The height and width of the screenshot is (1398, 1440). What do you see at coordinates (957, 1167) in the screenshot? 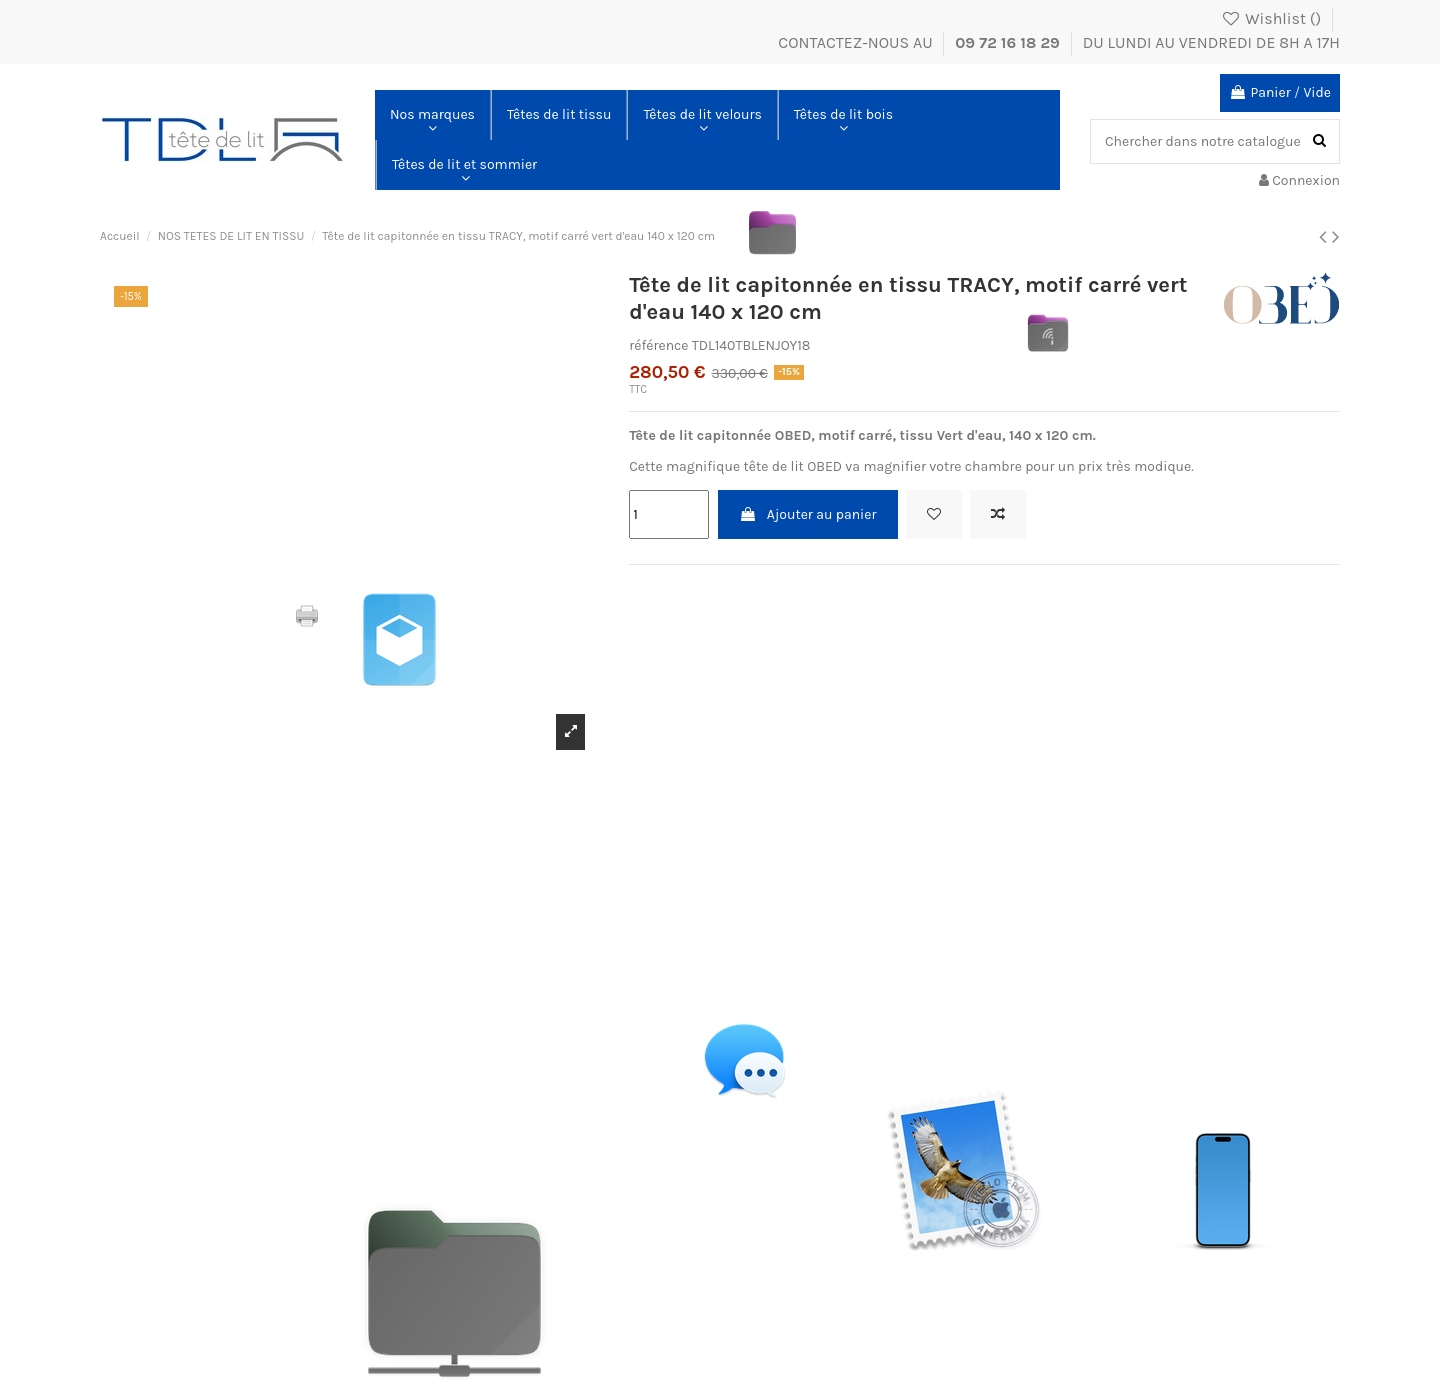
I see `share content via email` at bounding box center [957, 1167].